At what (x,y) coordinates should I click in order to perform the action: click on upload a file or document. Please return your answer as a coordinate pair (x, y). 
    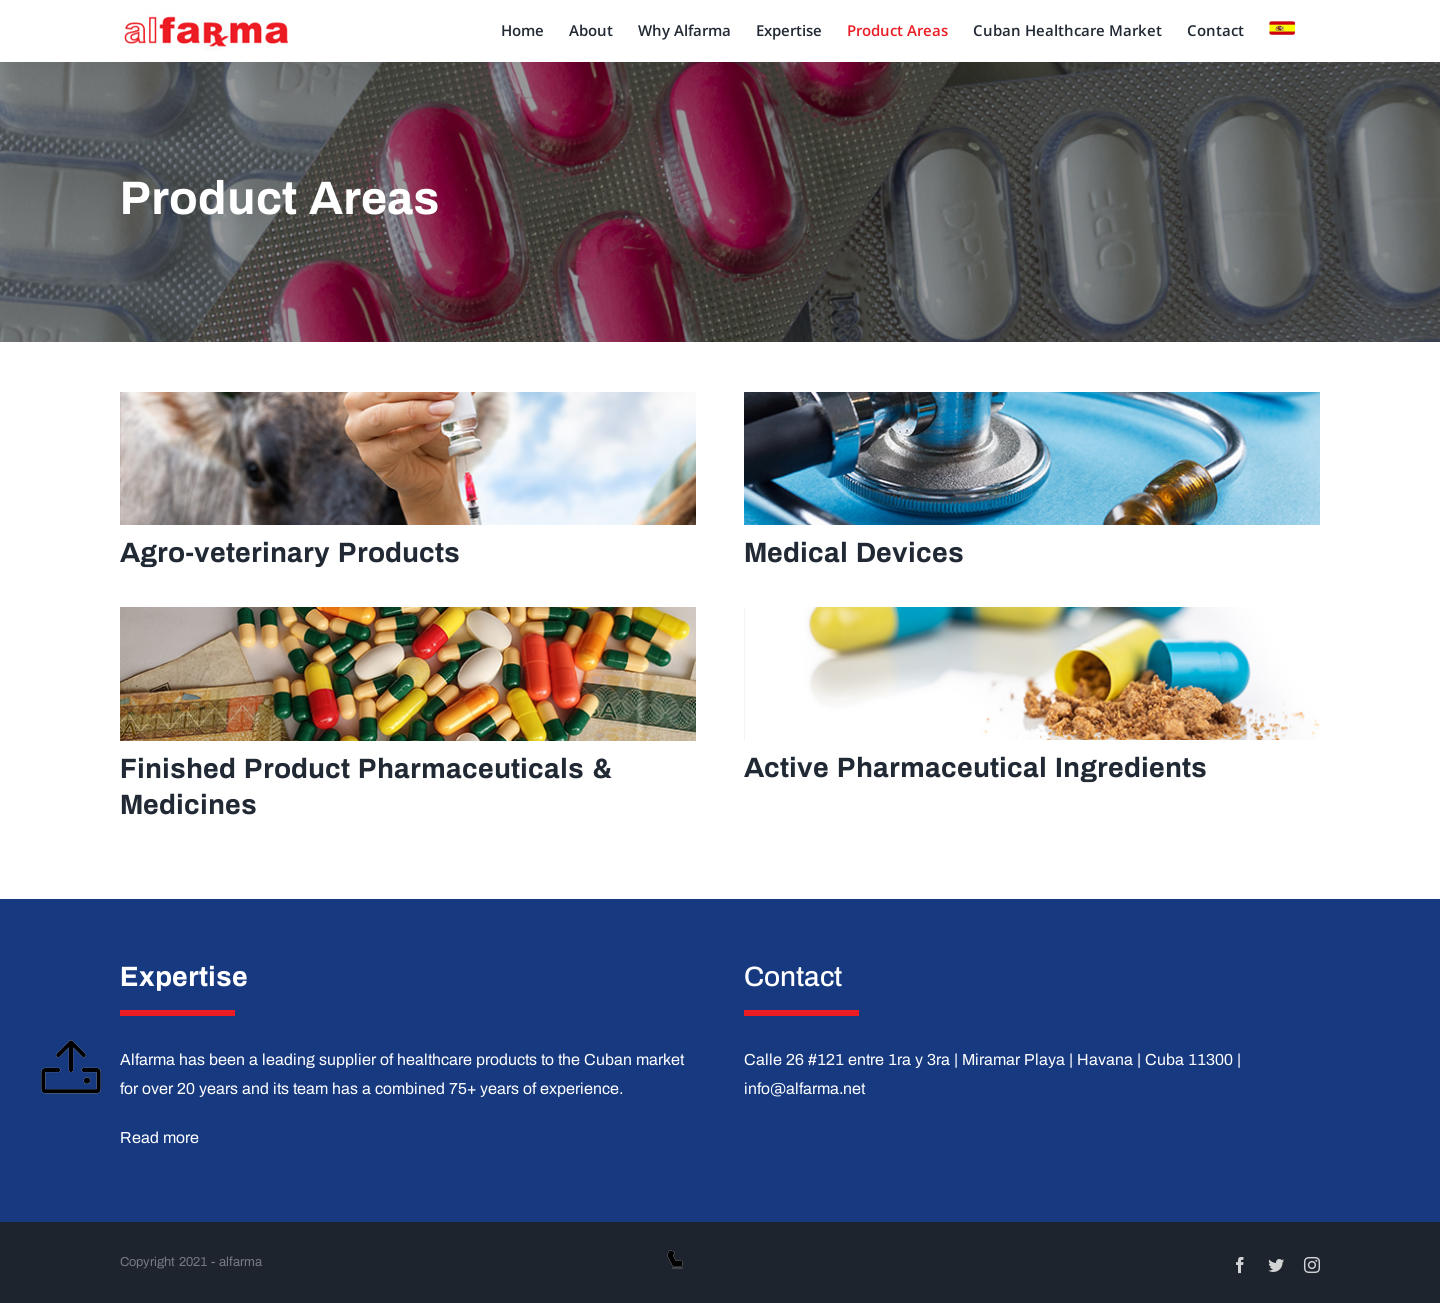
    Looking at the image, I should click on (71, 1070).